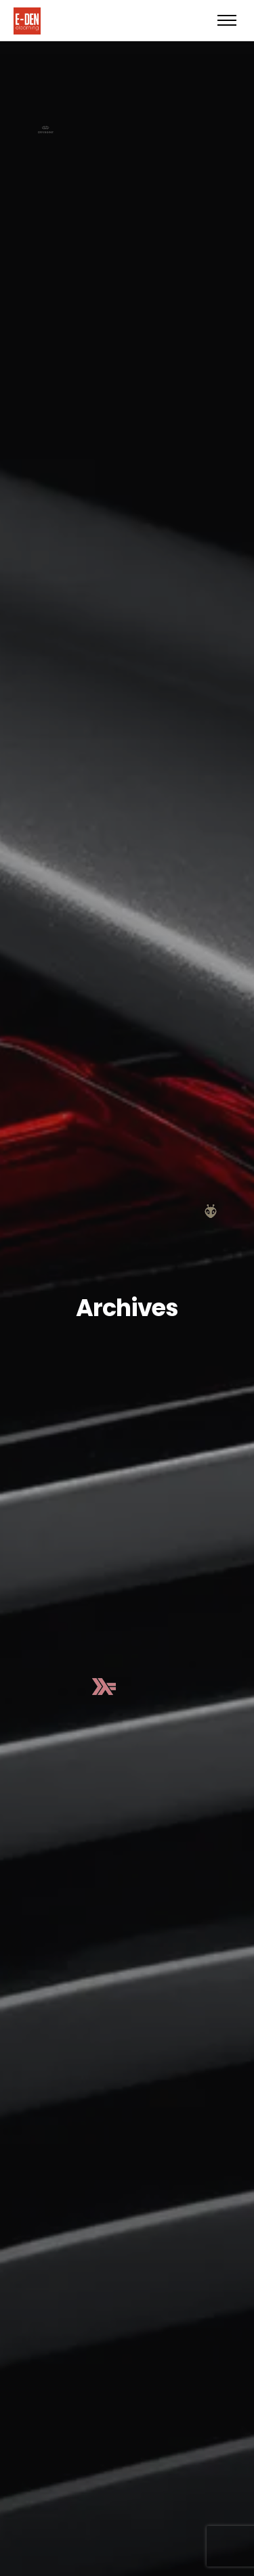 The height and width of the screenshot is (2576, 254). I want to click on open PlatformIO IDE or development environment, so click(211, 1211).